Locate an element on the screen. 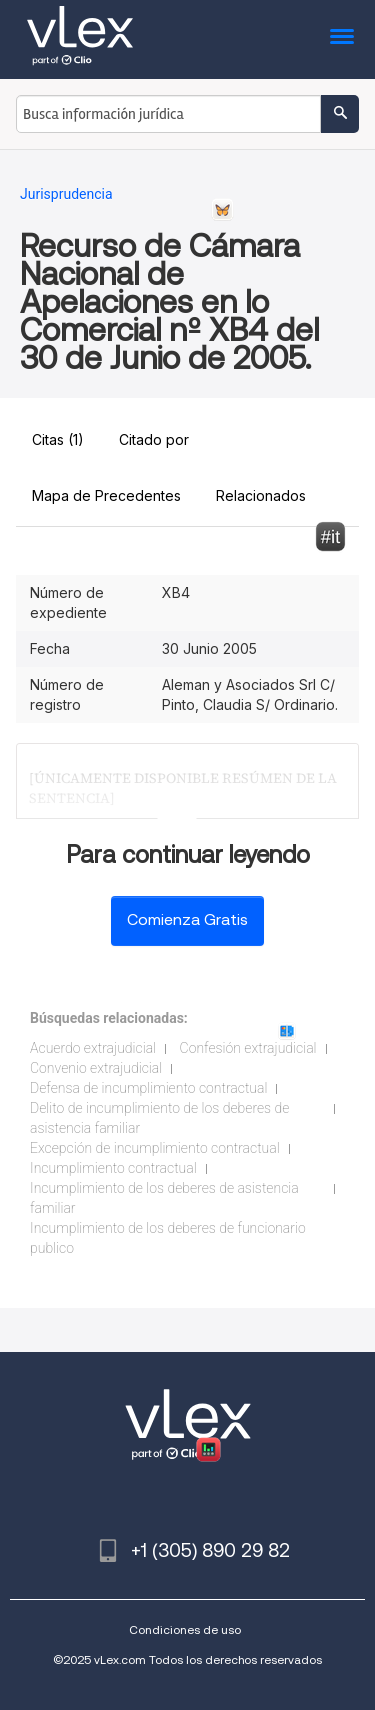  open freemind mind-mapping application is located at coordinates (222, 209).